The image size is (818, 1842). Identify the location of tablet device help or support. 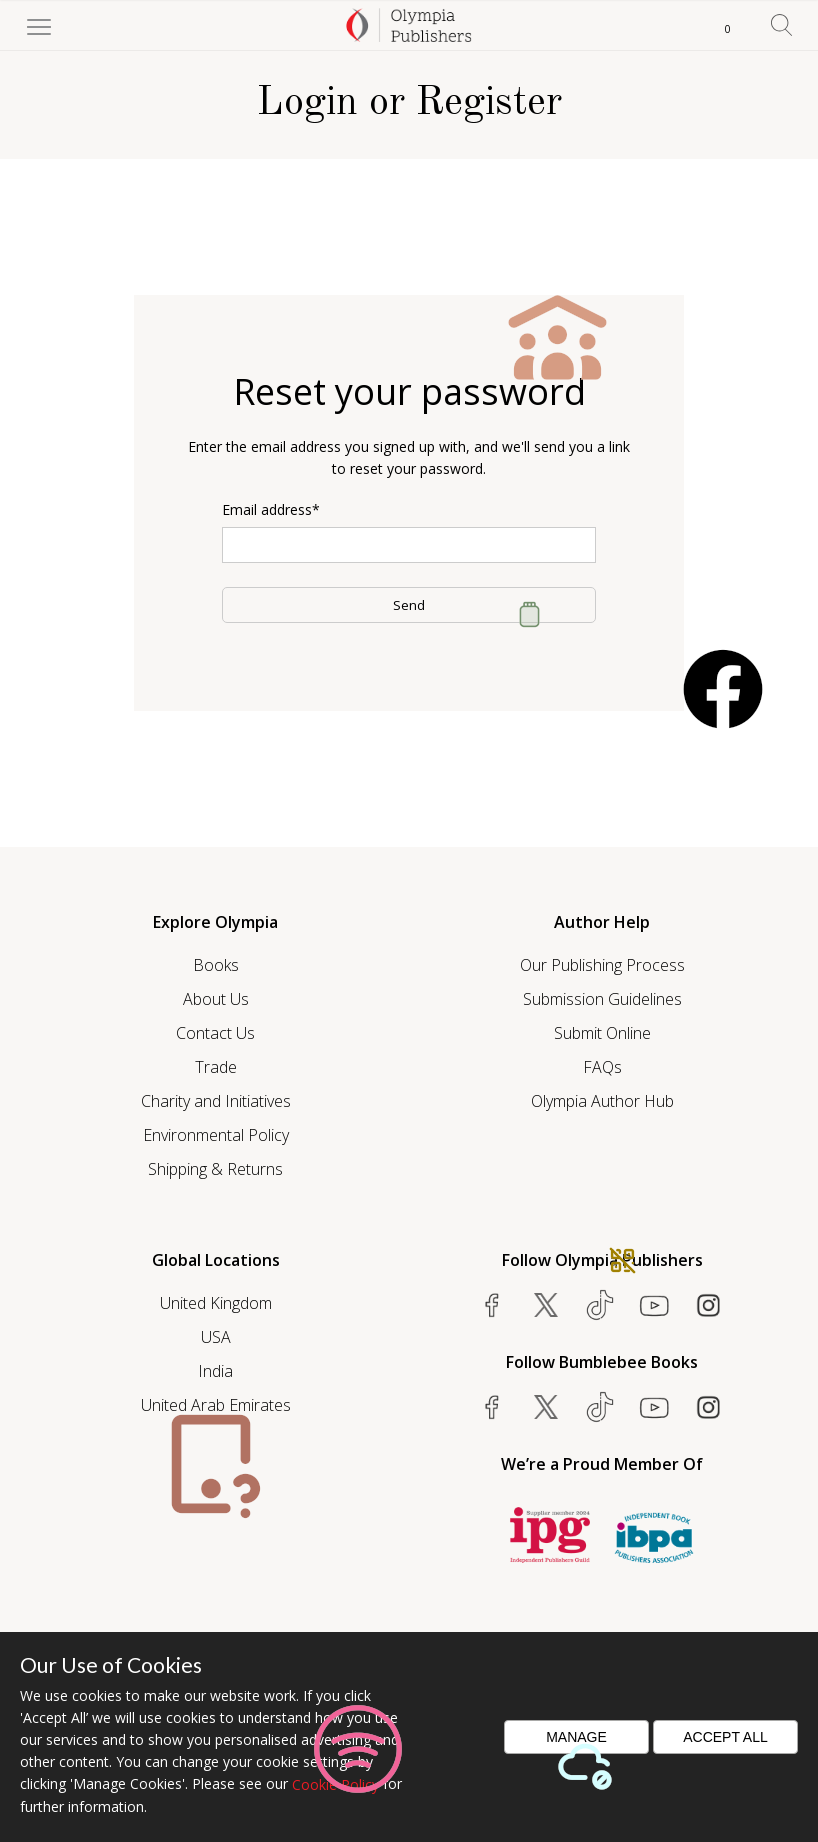
(211, 1464).